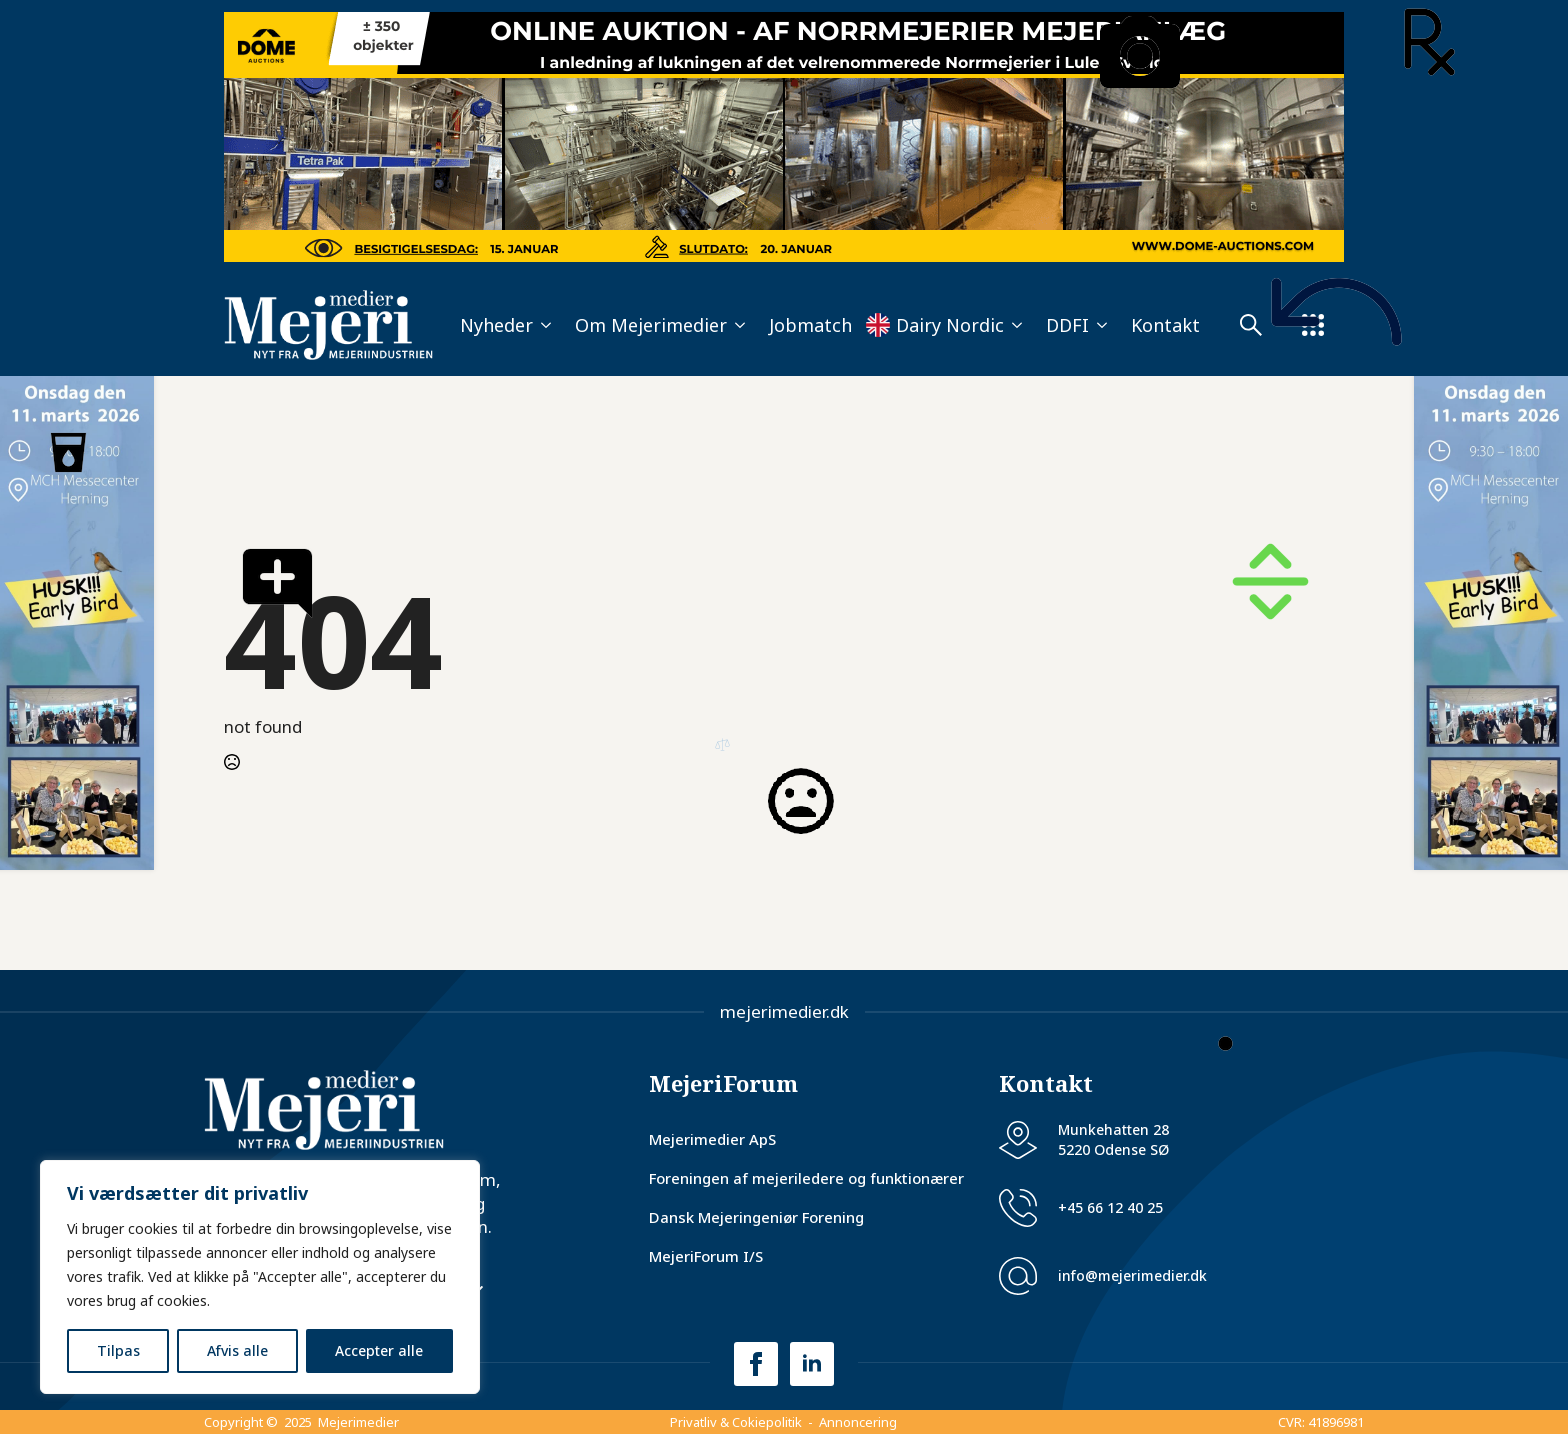 The width and height of the screenshot is (1568, 1434). I want to click on view prescription details, so click(1428, 42).